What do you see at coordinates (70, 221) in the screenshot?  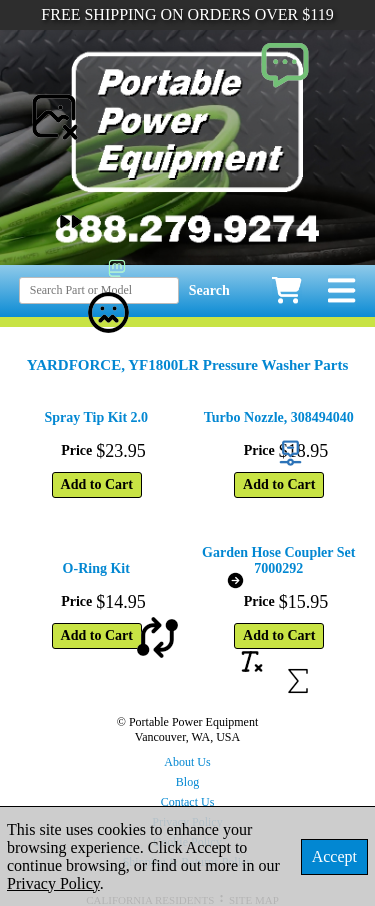 I see `skip forward in media playback` at bounding box center [70, 221].